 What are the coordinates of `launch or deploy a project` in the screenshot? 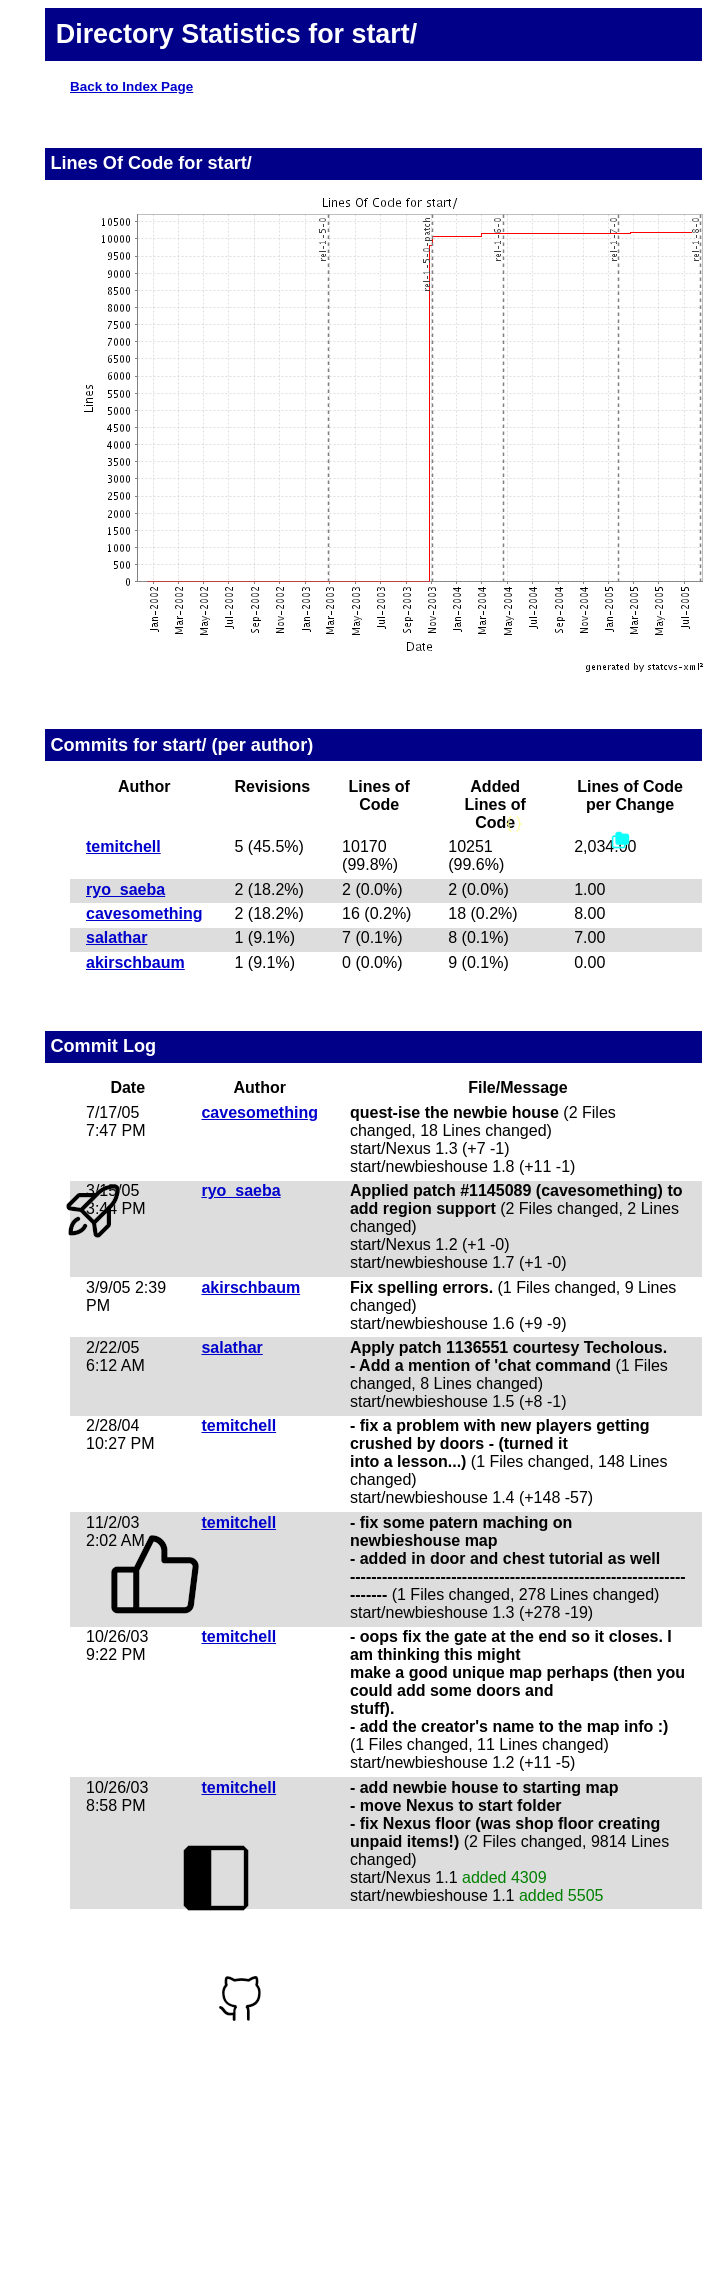 It's located at (94, 1210).